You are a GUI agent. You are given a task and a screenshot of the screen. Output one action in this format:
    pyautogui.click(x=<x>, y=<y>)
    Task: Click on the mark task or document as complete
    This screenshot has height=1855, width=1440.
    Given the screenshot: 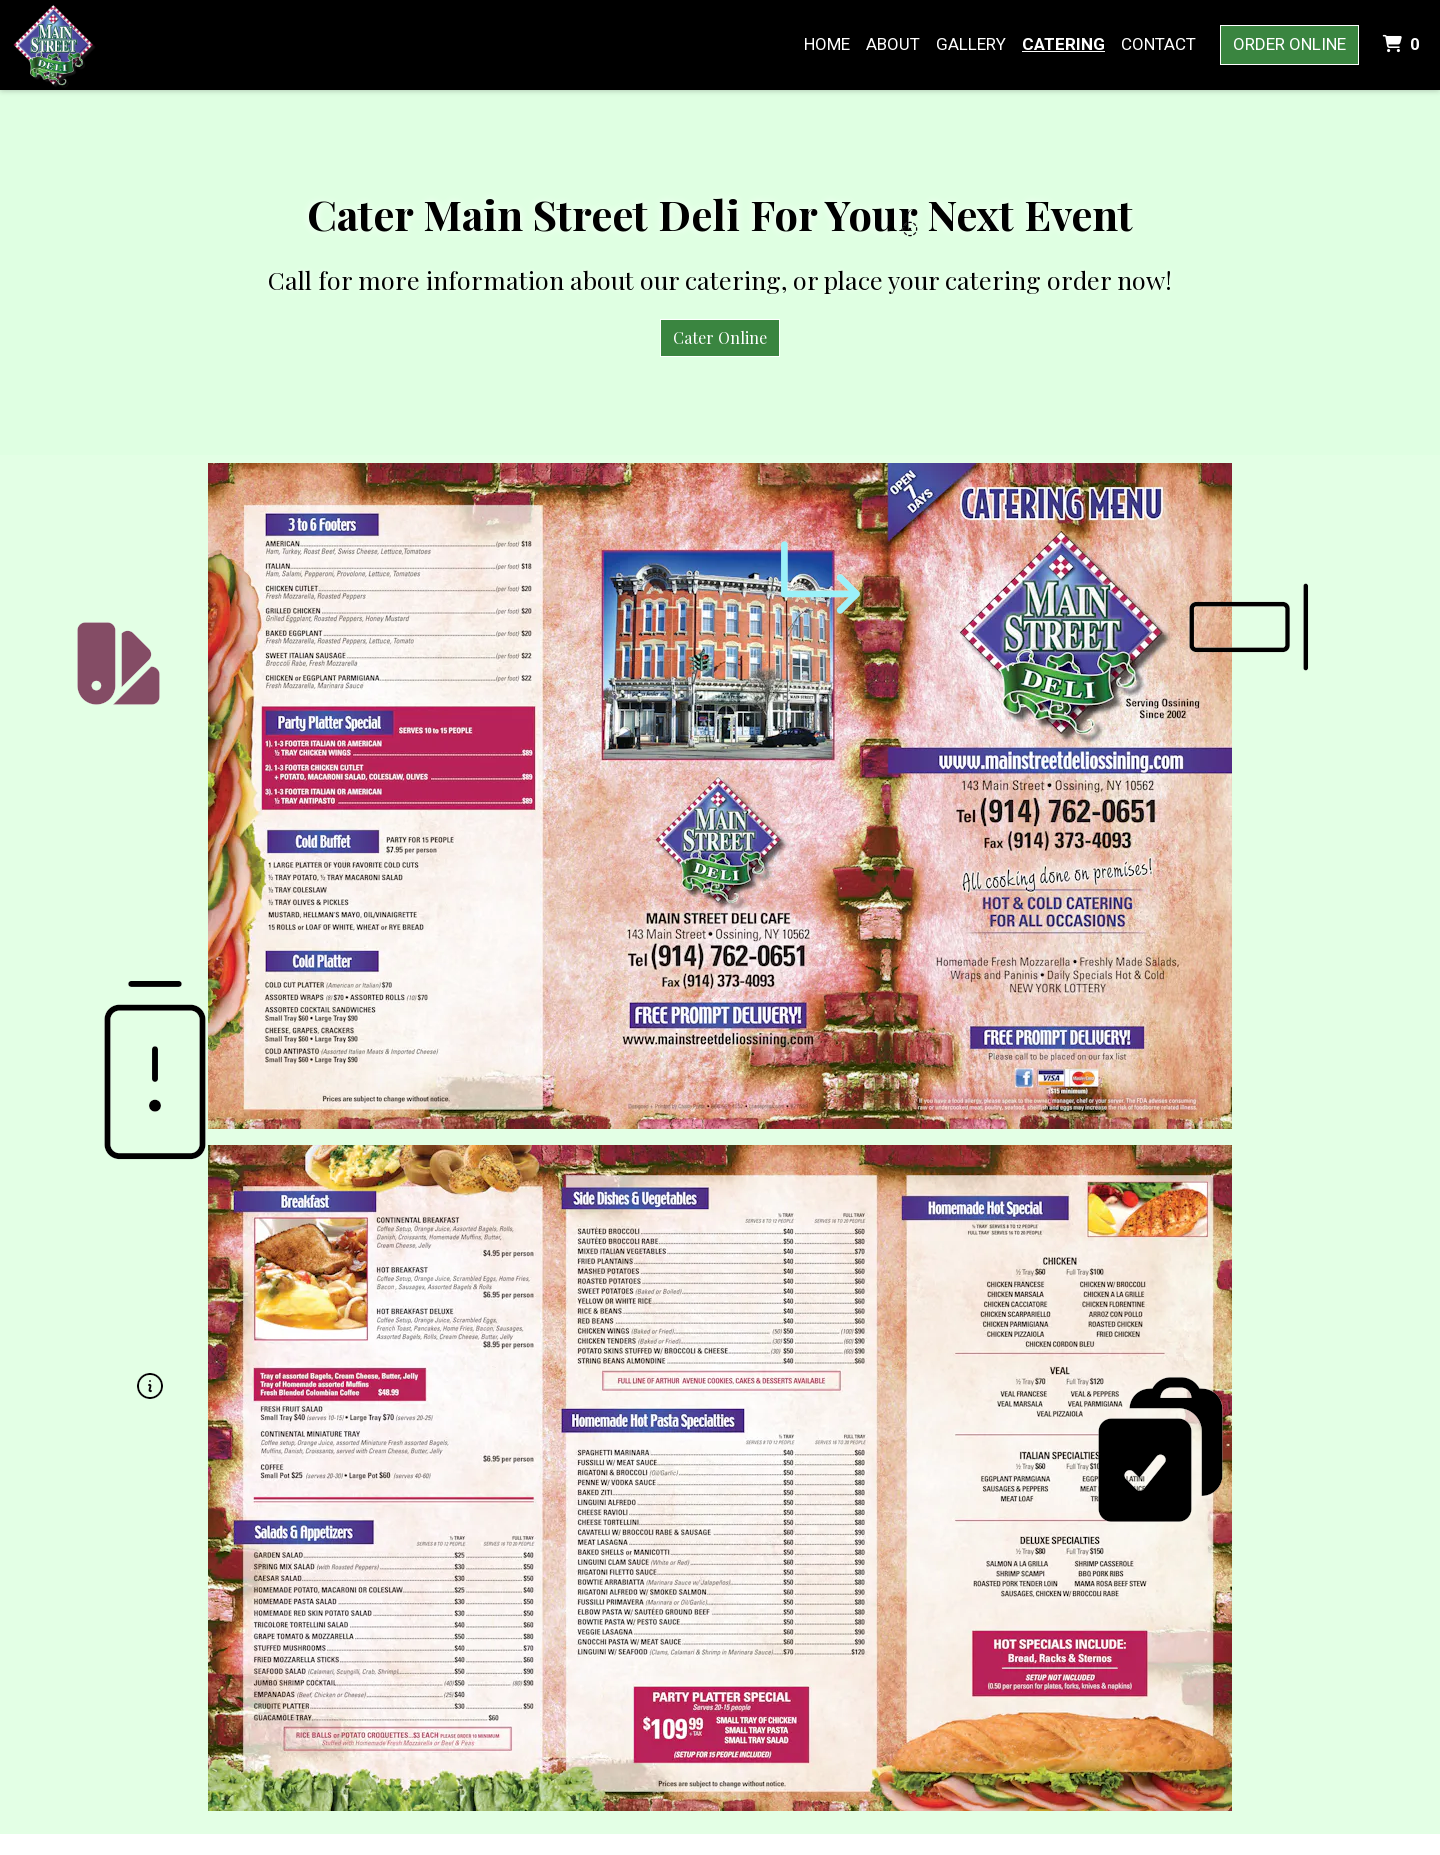 What is the action you would take?
    pyautogui.click(x=1160, y=1449)
    